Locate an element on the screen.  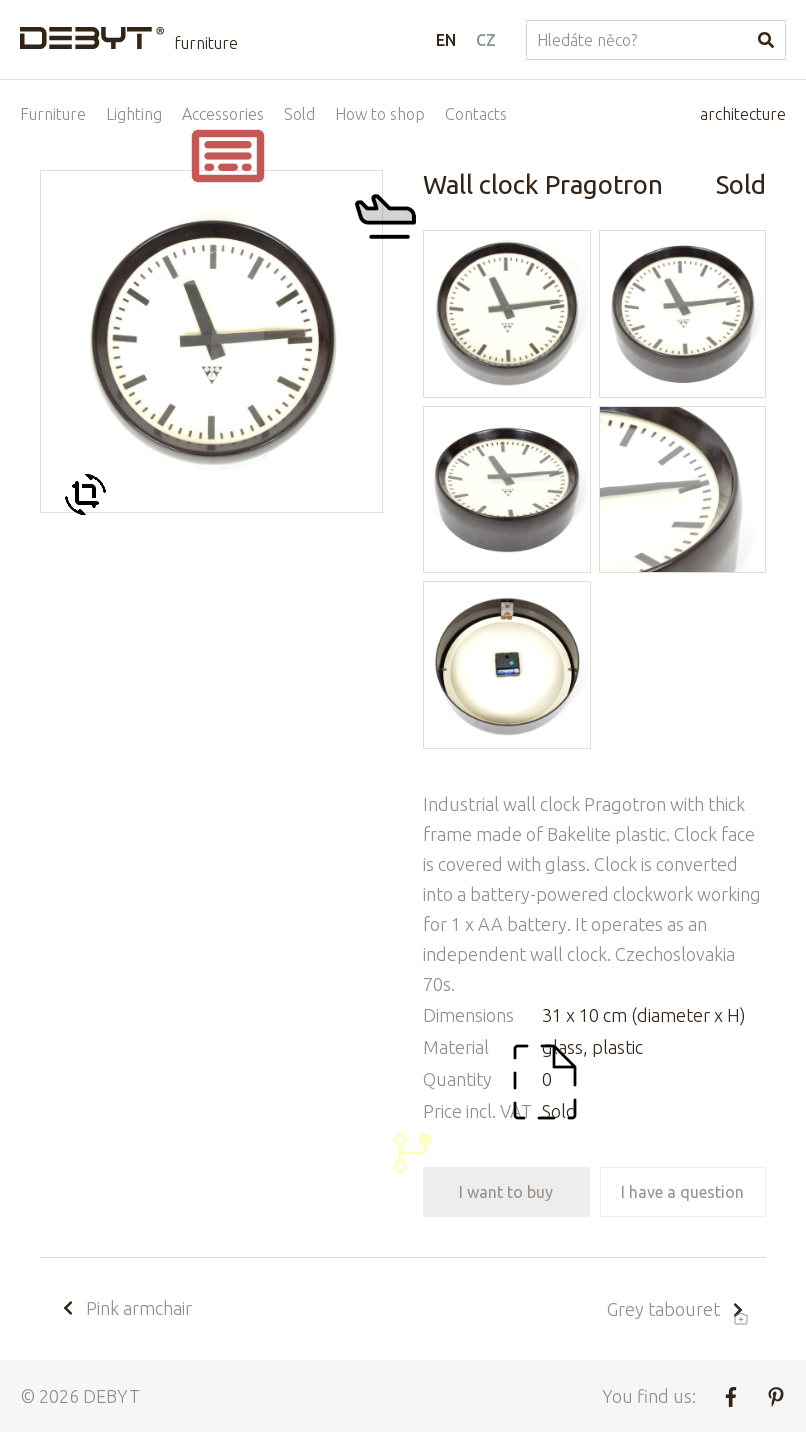
add a new photo is located at coordinates (741, 1319).